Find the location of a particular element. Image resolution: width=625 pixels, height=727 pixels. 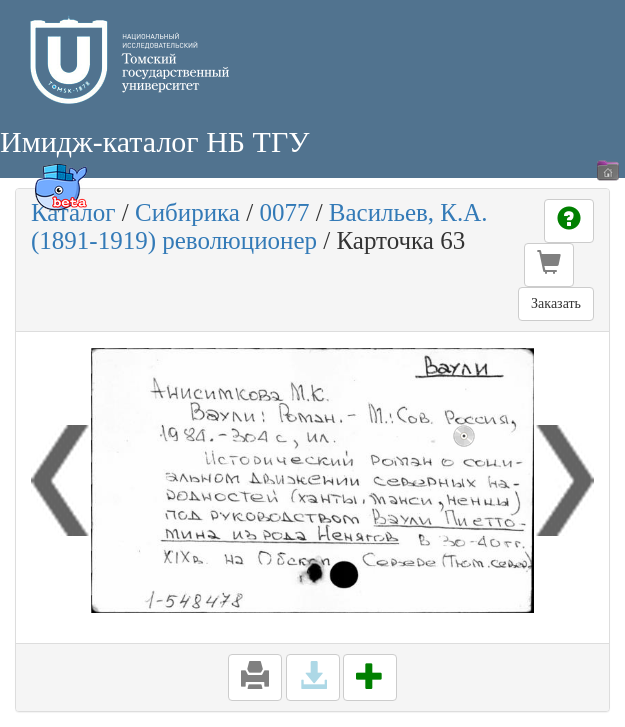

access your home folder is located at coordinates (608, 170).